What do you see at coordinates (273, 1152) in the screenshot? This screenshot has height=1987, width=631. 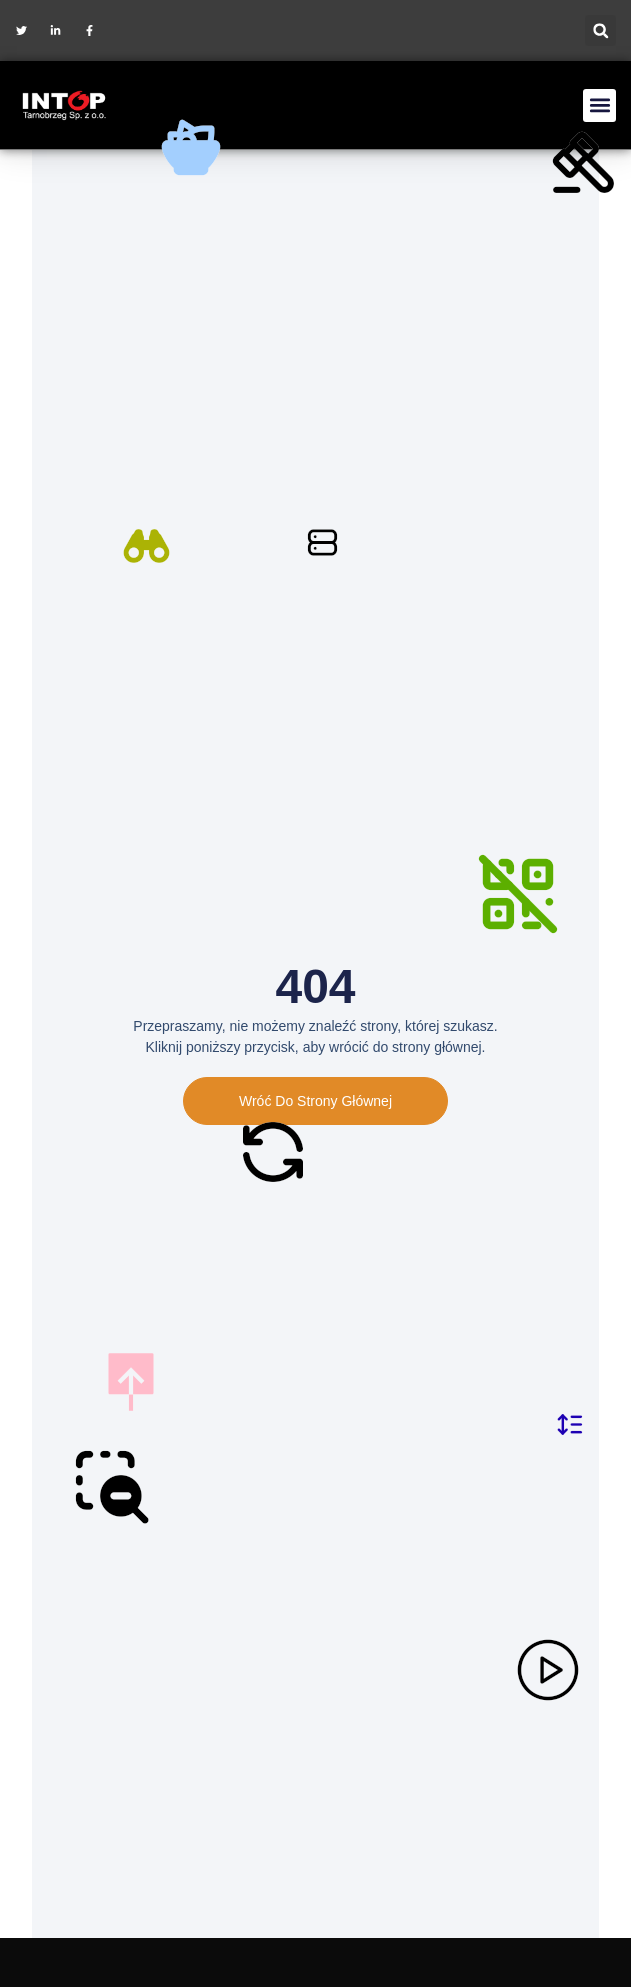 I see `refresh or reload current content` at bounding box center [273, 1152].